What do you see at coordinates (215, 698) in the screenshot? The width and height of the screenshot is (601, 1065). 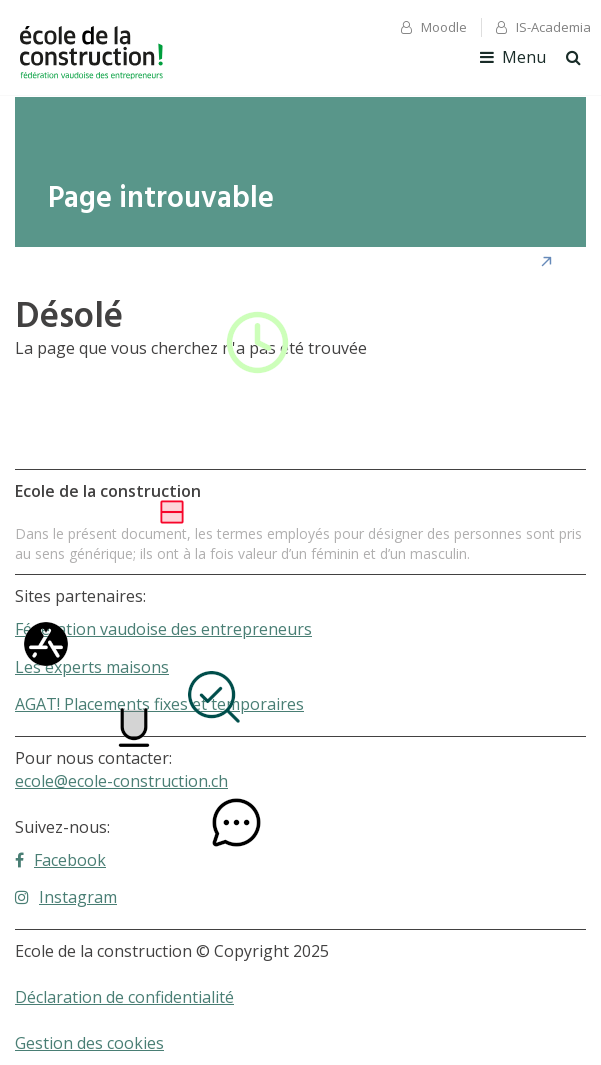 I see `code scan completed successfully` at bounding box center [215, 698].